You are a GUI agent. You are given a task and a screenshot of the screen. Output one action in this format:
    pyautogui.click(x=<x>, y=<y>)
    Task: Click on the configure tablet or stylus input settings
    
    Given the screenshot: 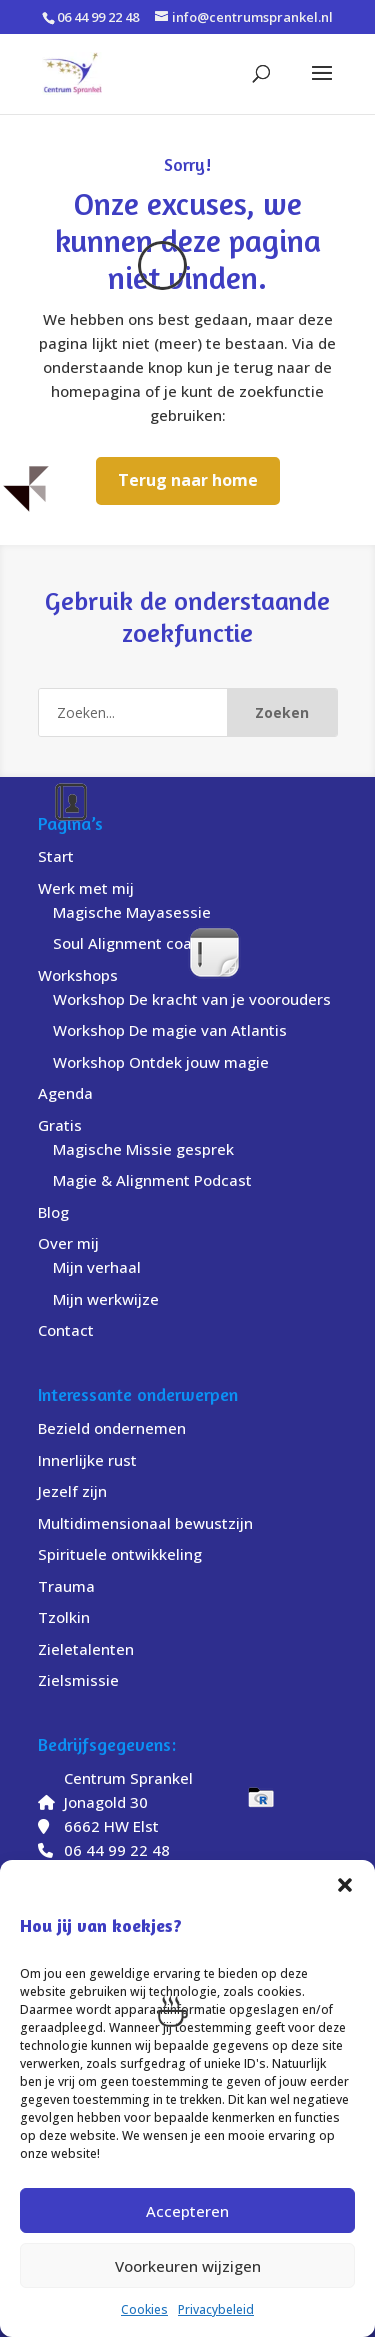 What is the action you would take?
    pyautogui.click(x=214, y=952)
    